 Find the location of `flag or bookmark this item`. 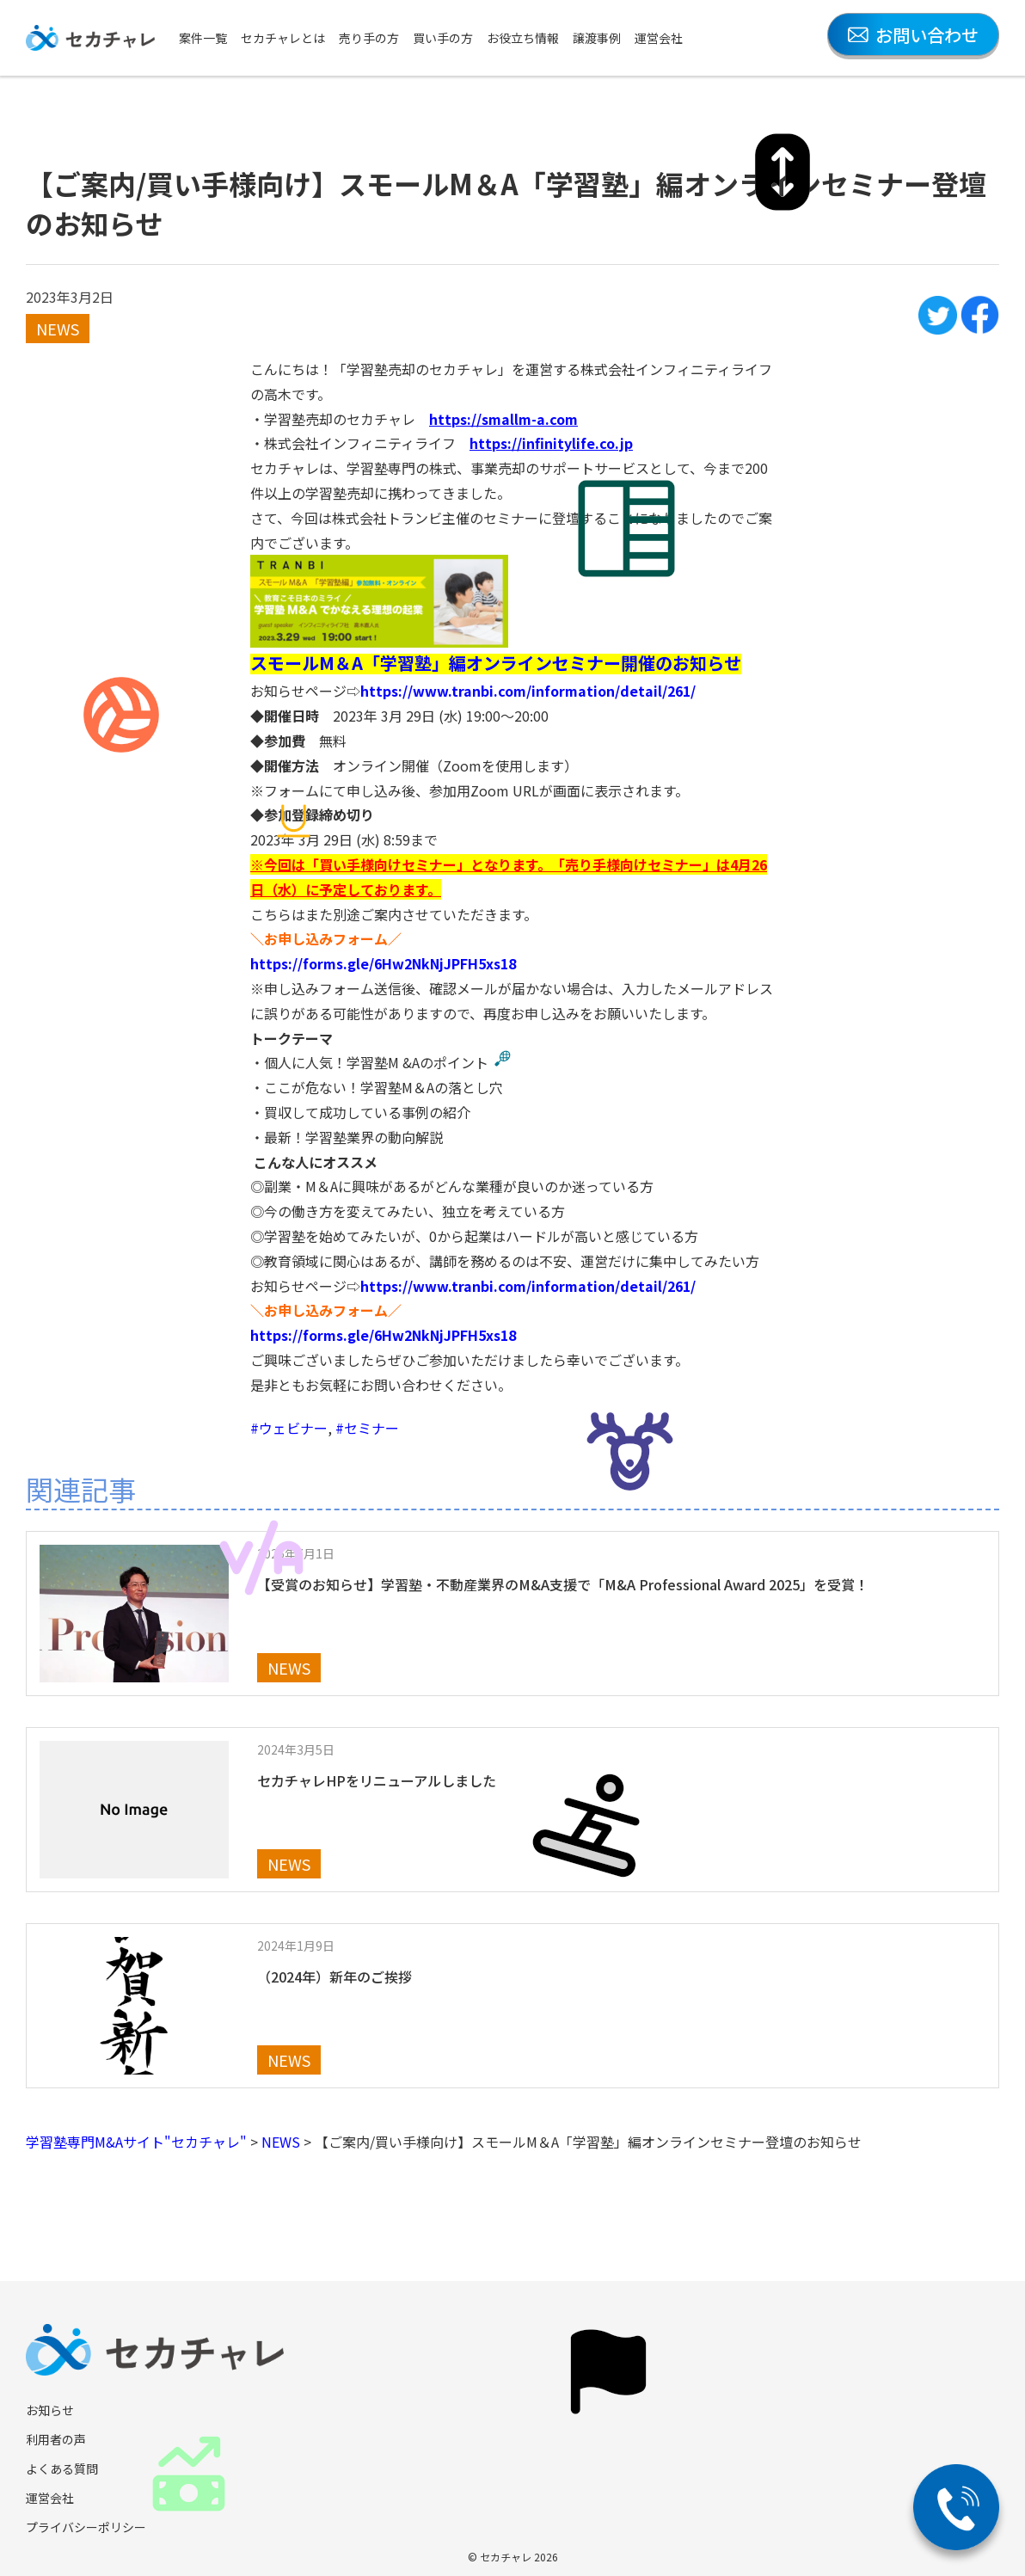

flag or bookmark this item is located at coordinates (608, 2371).